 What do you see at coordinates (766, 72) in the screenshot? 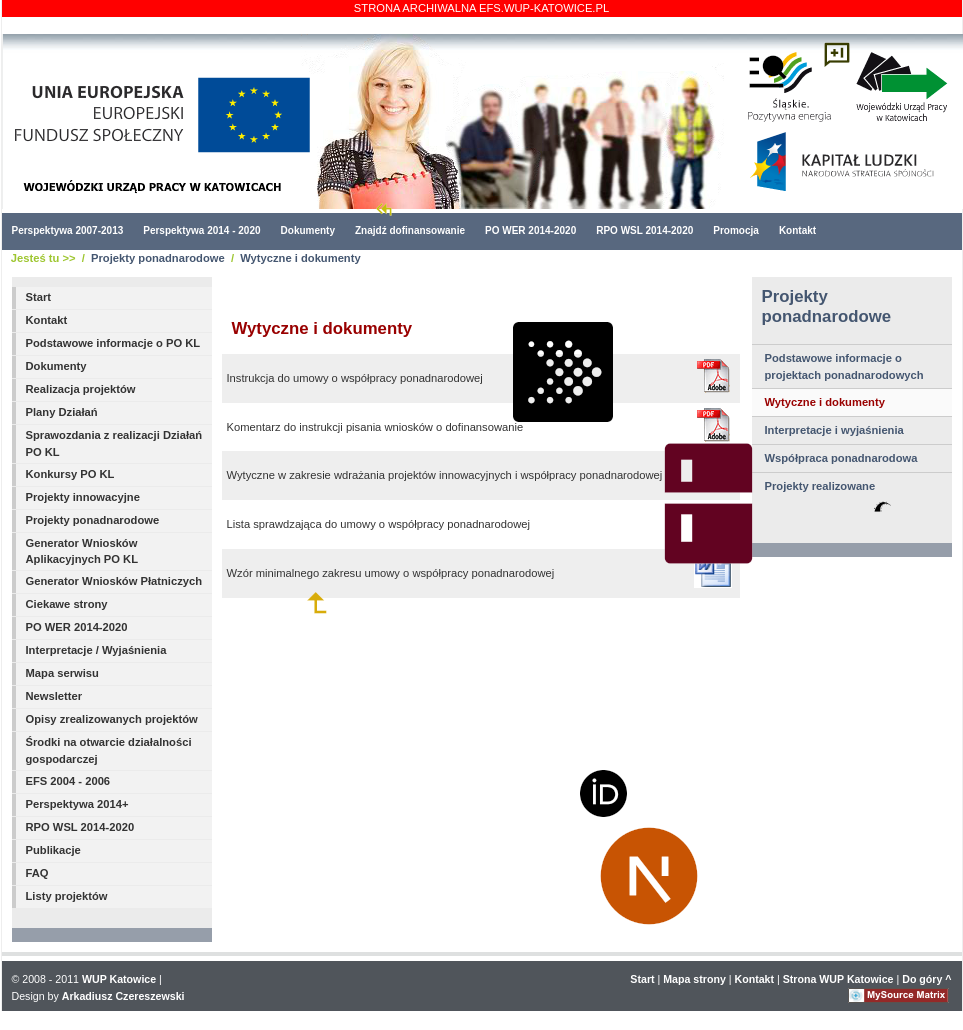
I see `search within menu options` at bounding box center [766, 72].